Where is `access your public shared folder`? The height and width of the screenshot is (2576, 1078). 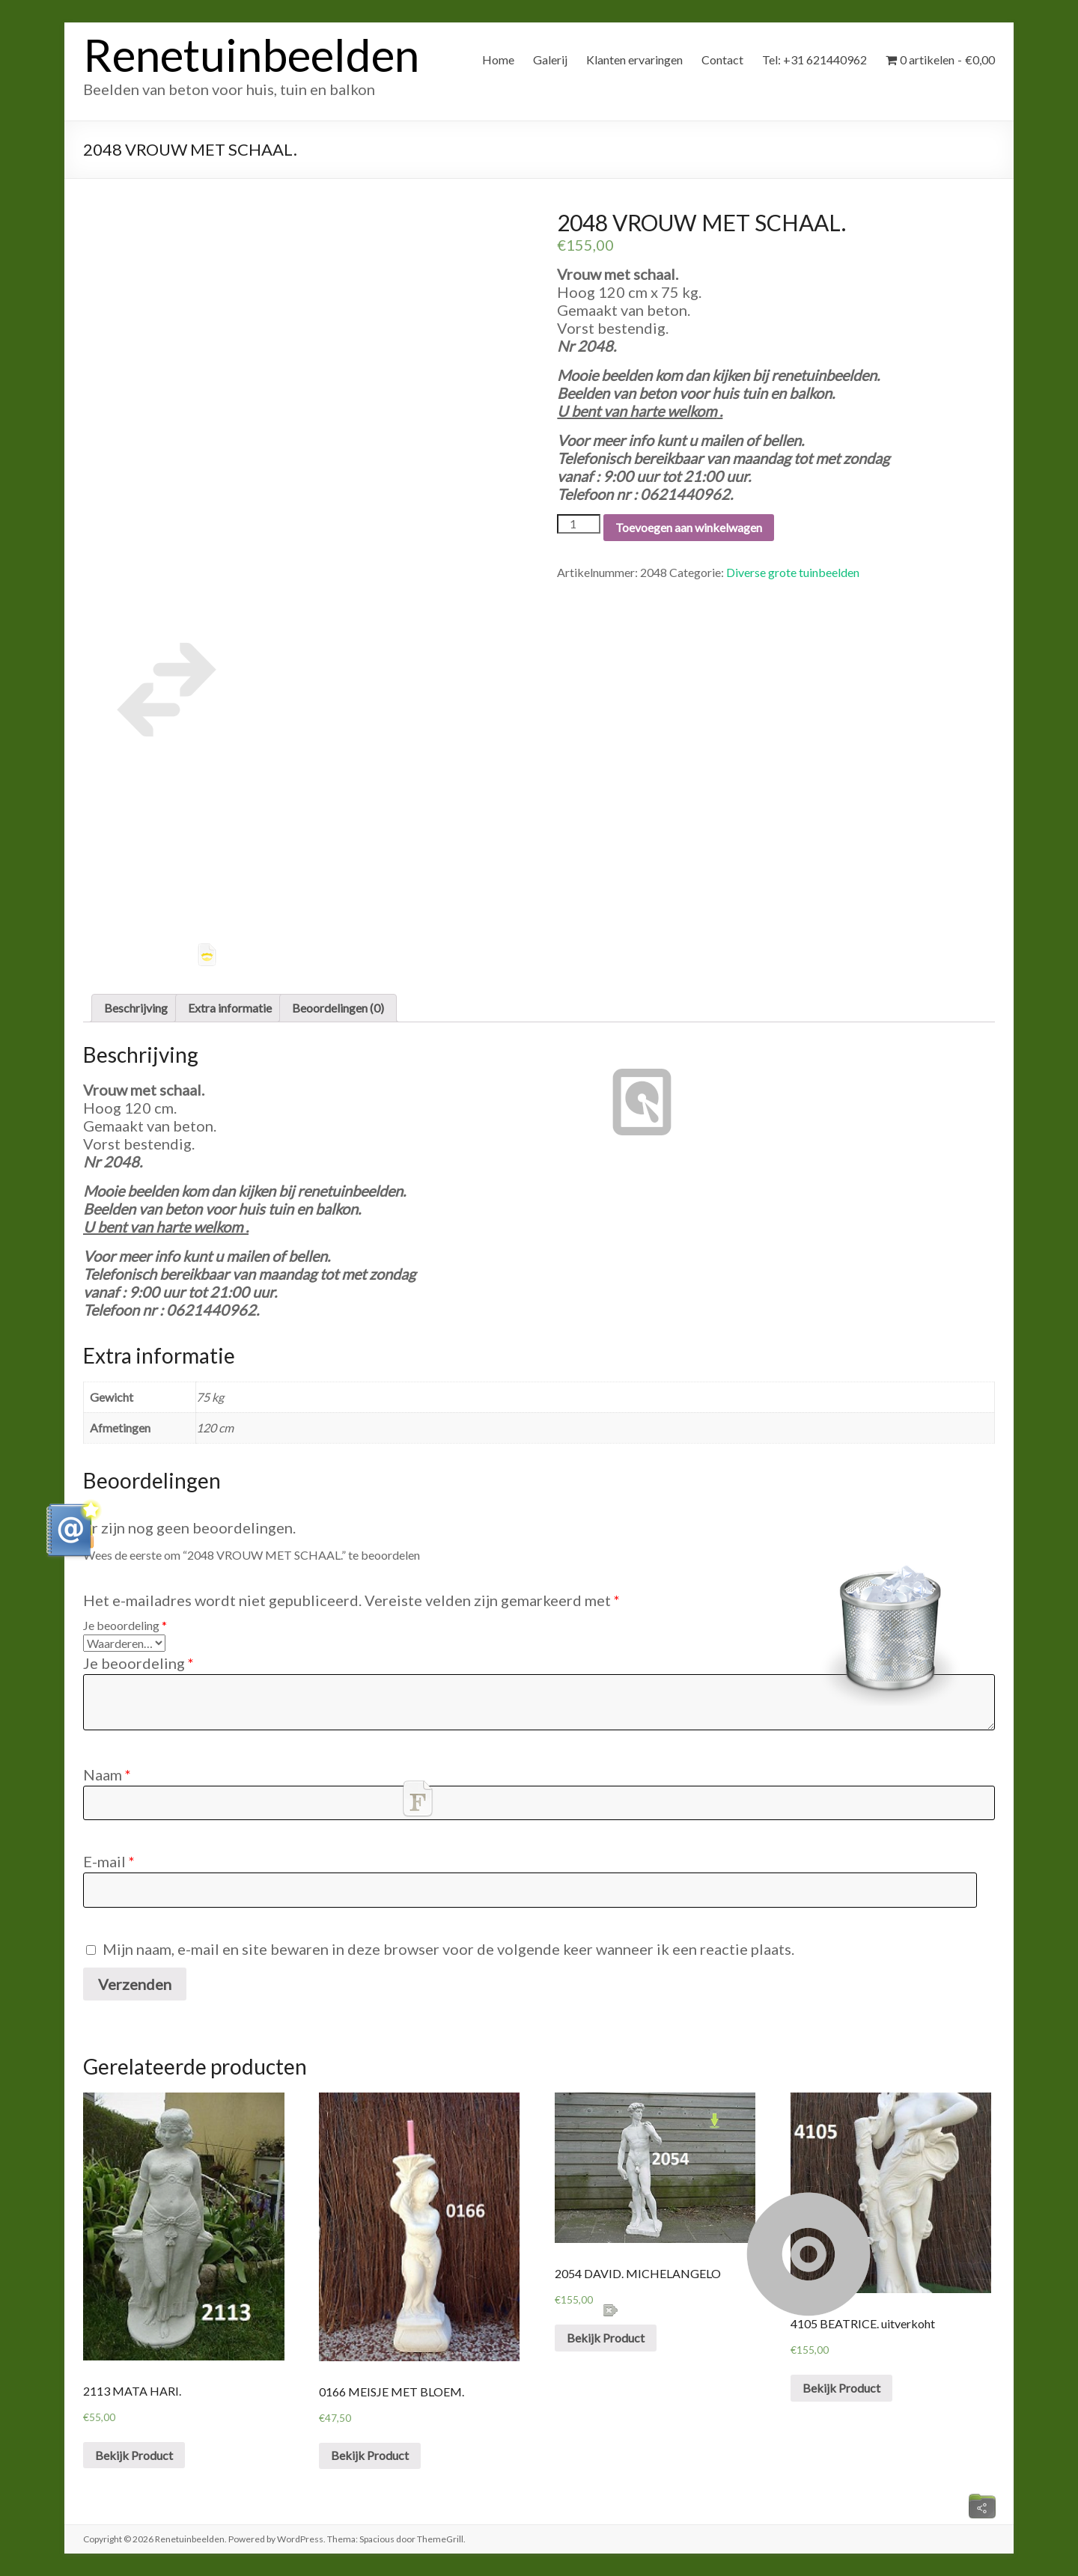
access your public shared folder is located at coordinates (982, 2506).